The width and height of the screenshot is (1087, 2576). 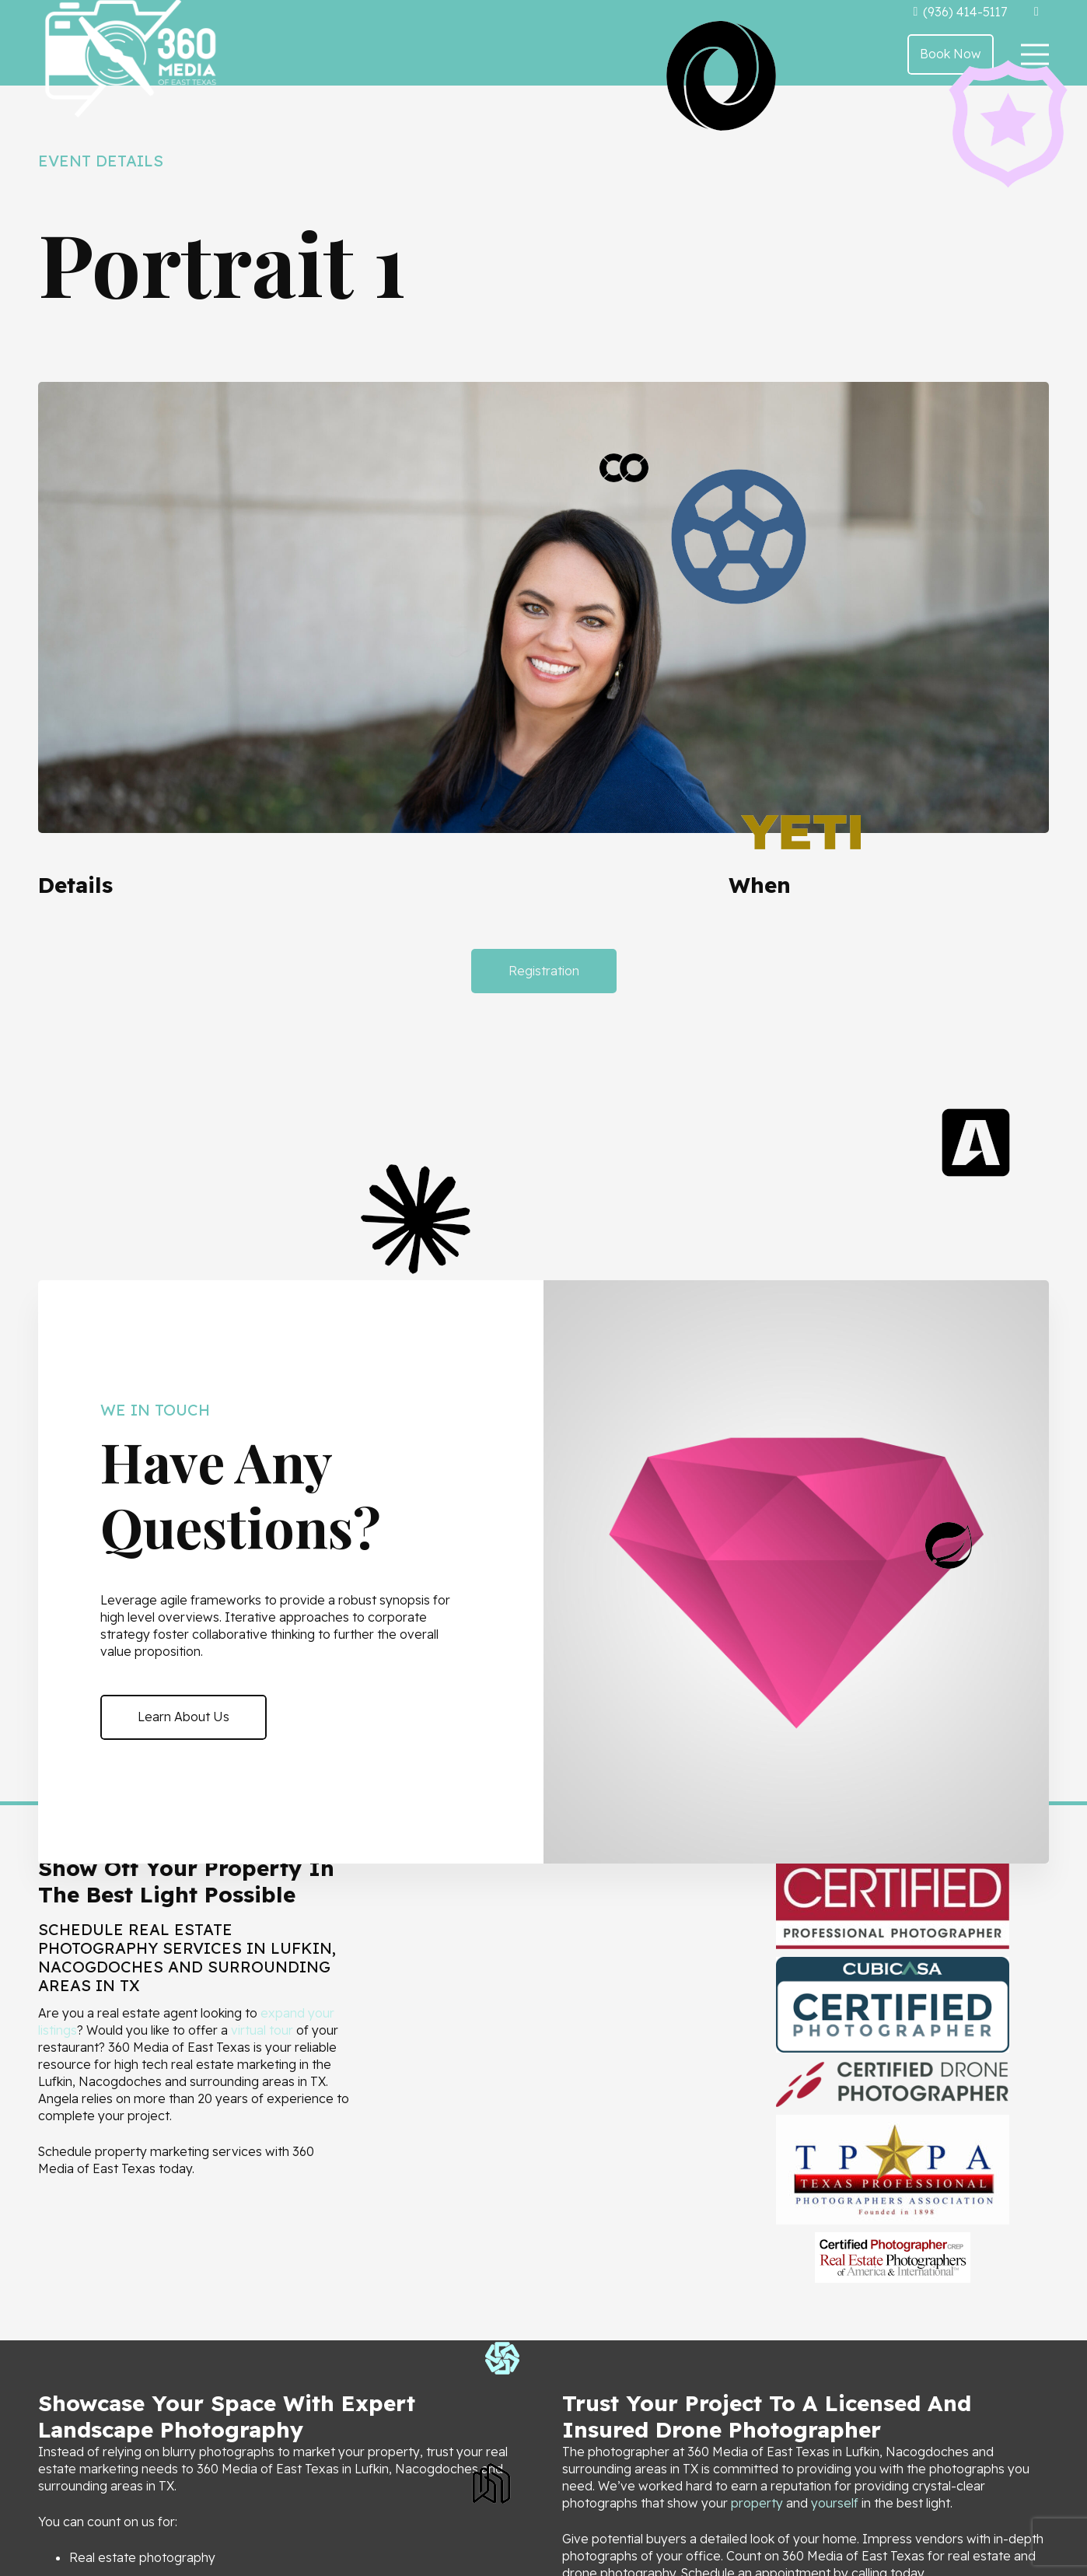 What do you see at coordinates (502, 2358) in the screenshot?
I see `images.cv logo` at bounding box center [502, 2358].